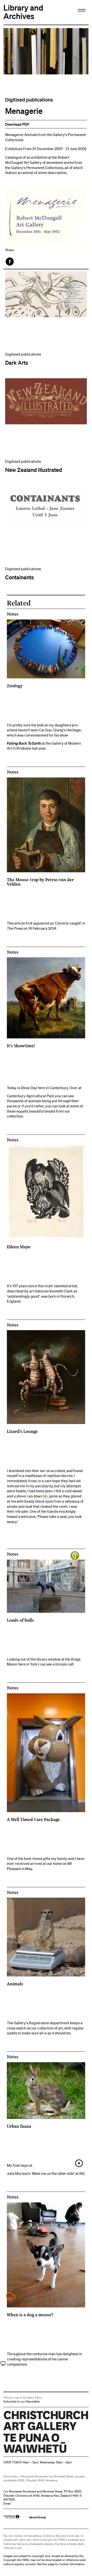 The image size is (92, 2576). Describe the element at coordinates (25, 1406) in the screenshot. I see `view train or rail transit options` at that location.